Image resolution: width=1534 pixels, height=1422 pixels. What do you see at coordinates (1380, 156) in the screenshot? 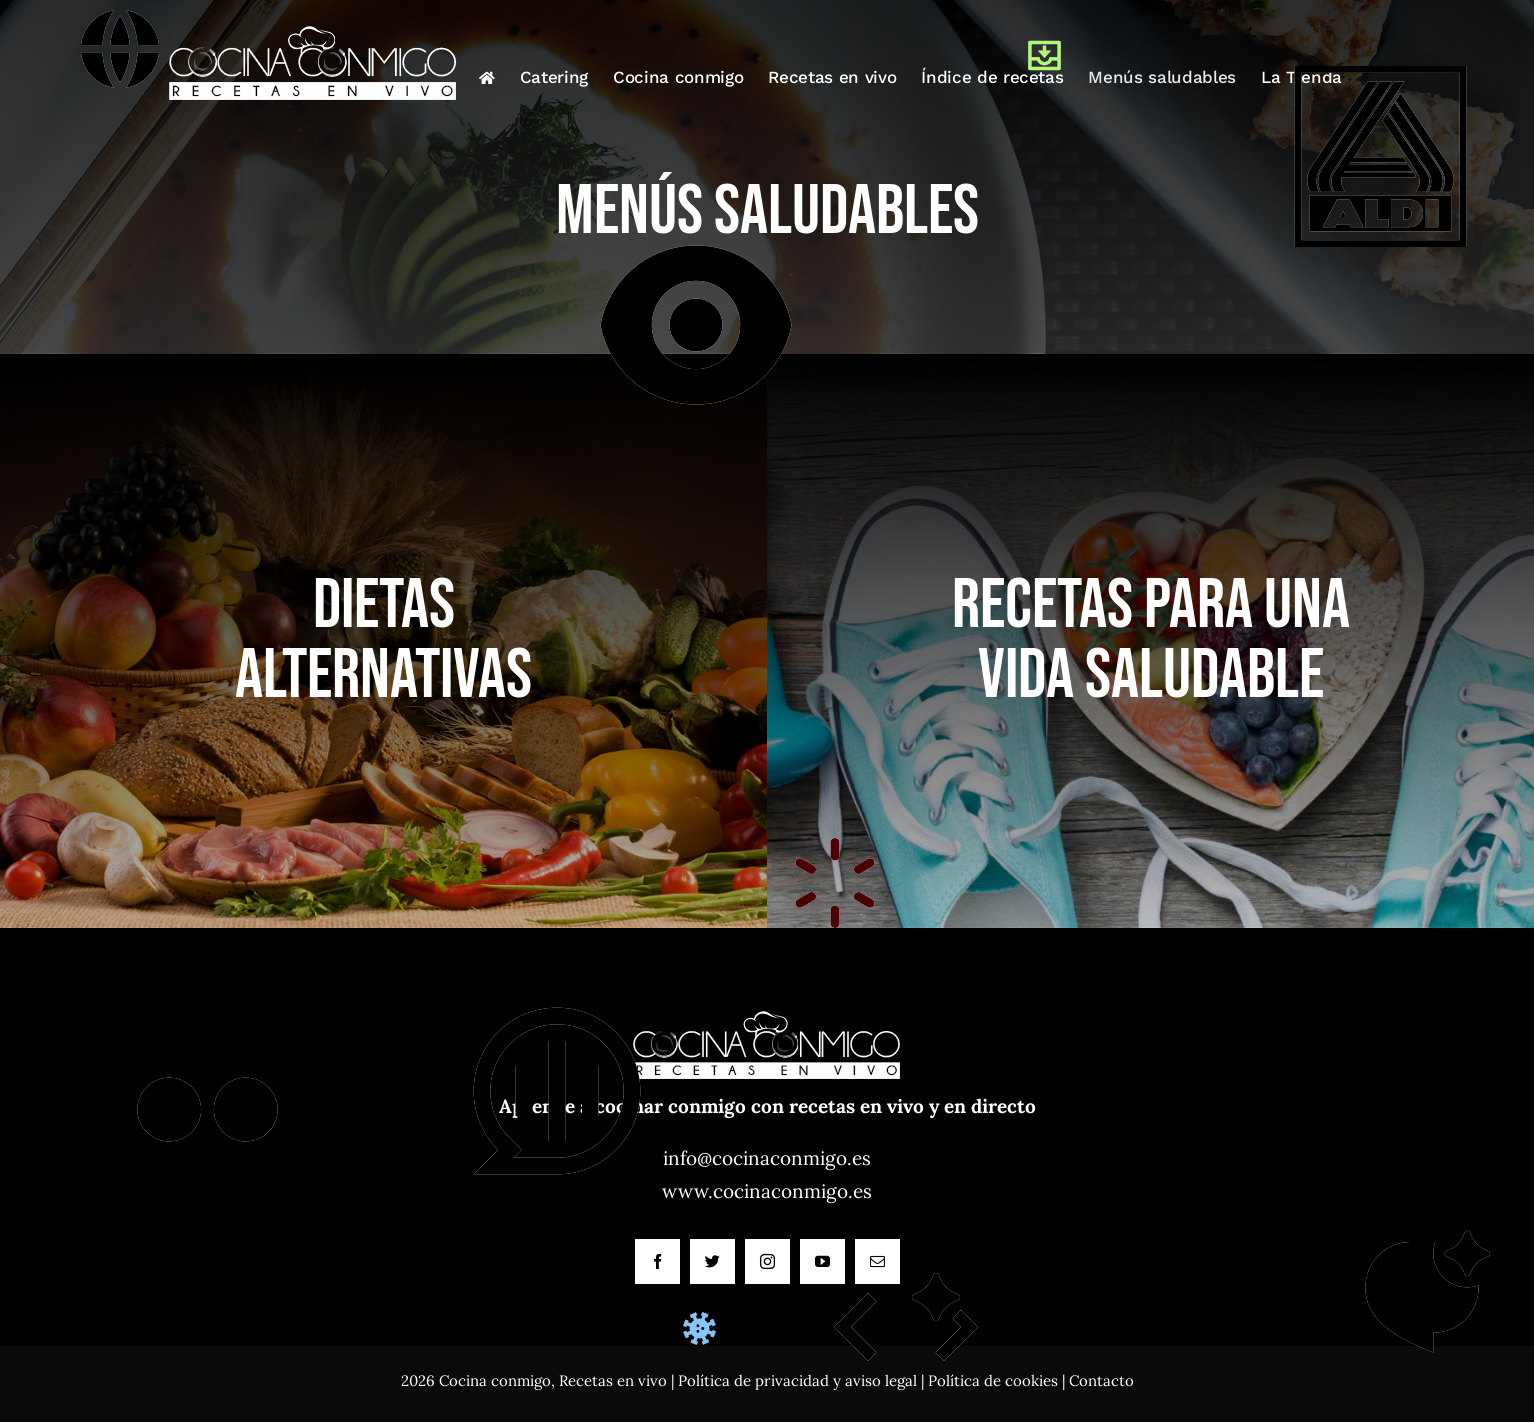
I see `aldi nord company logo` at bounding box center [1380, 156].